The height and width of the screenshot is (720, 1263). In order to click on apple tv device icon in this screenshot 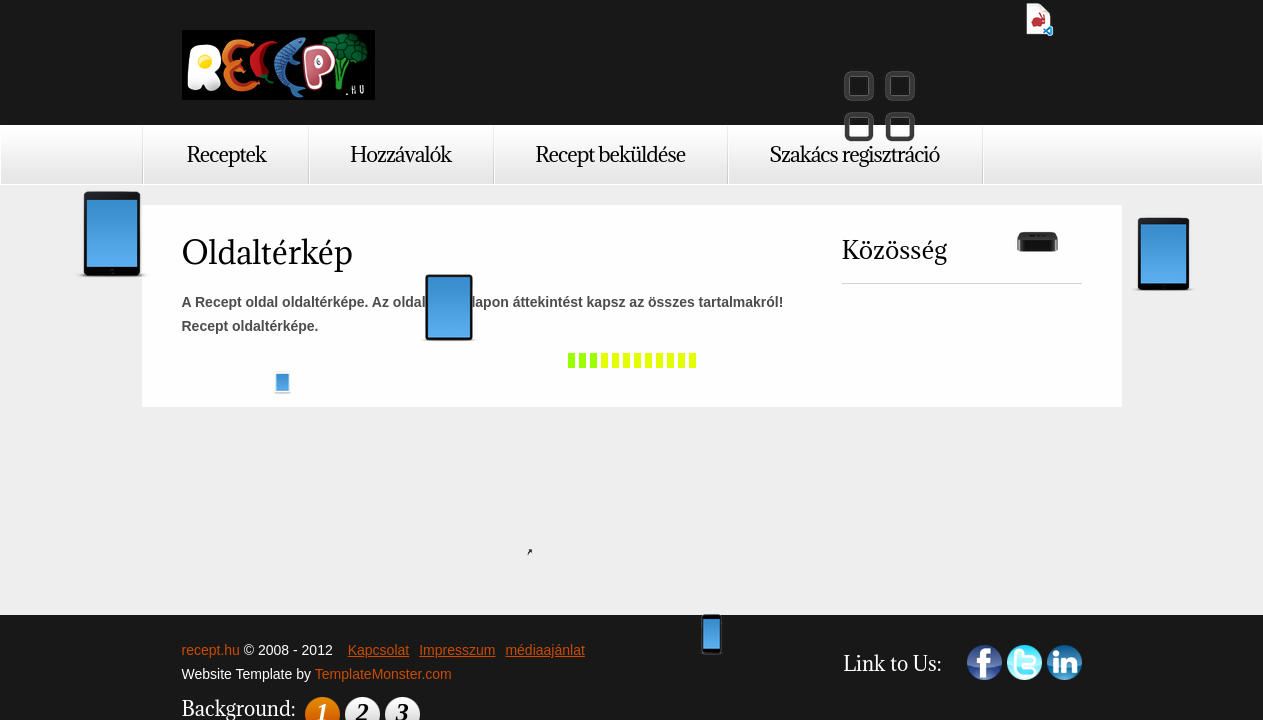, I will do `click(1037, 235)`.